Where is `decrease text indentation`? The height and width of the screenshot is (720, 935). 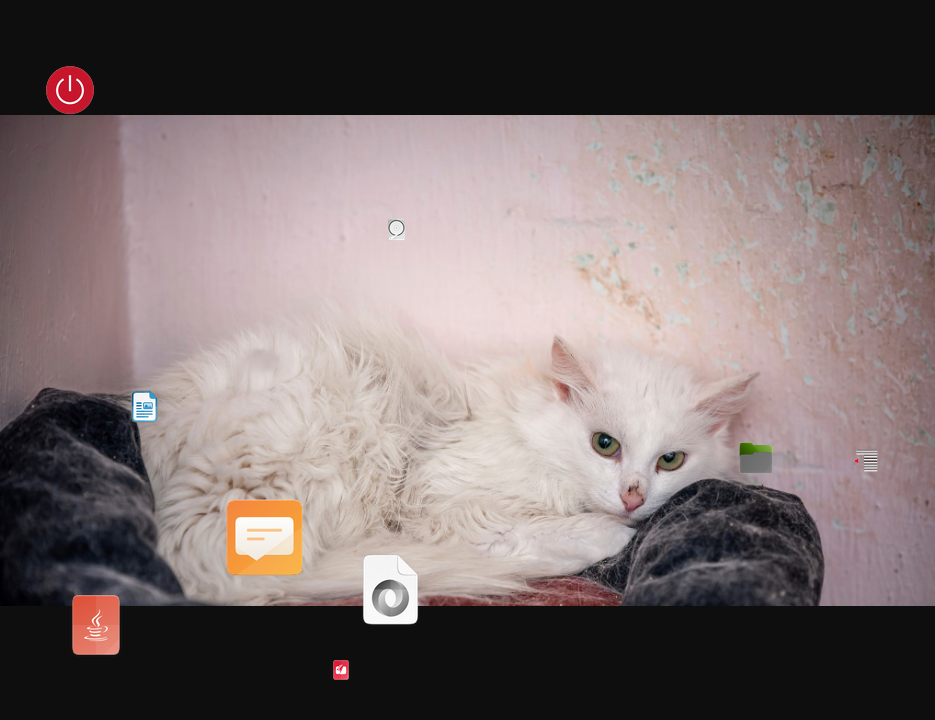 decrease text indentation is located at coordinates (866, 460).